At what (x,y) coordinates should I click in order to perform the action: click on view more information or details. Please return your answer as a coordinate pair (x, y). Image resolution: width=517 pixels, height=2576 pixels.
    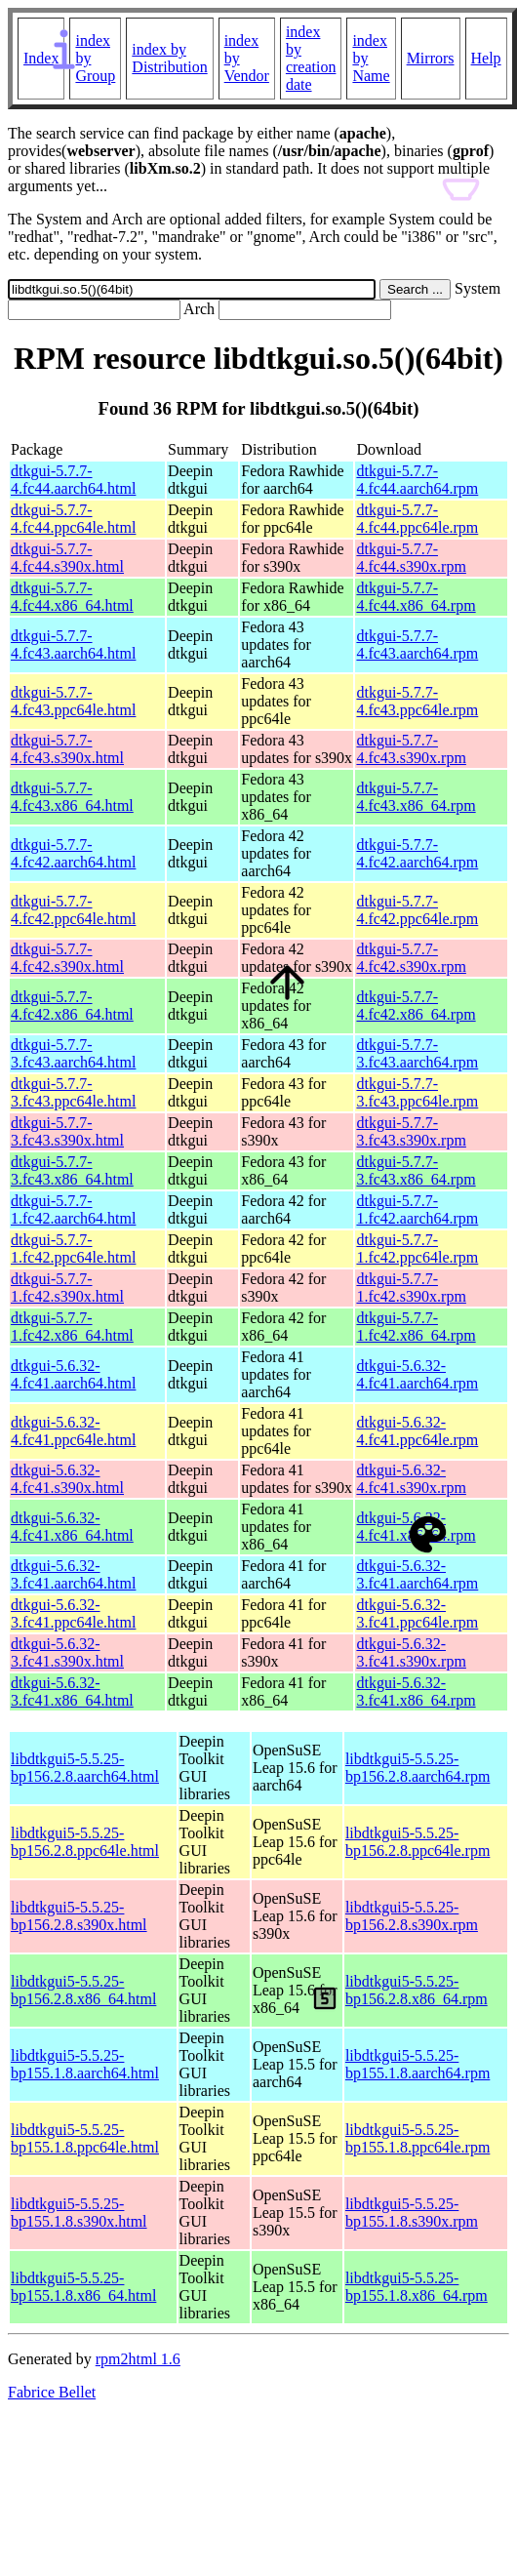
    Looking at the image, I should click on (63, 49).